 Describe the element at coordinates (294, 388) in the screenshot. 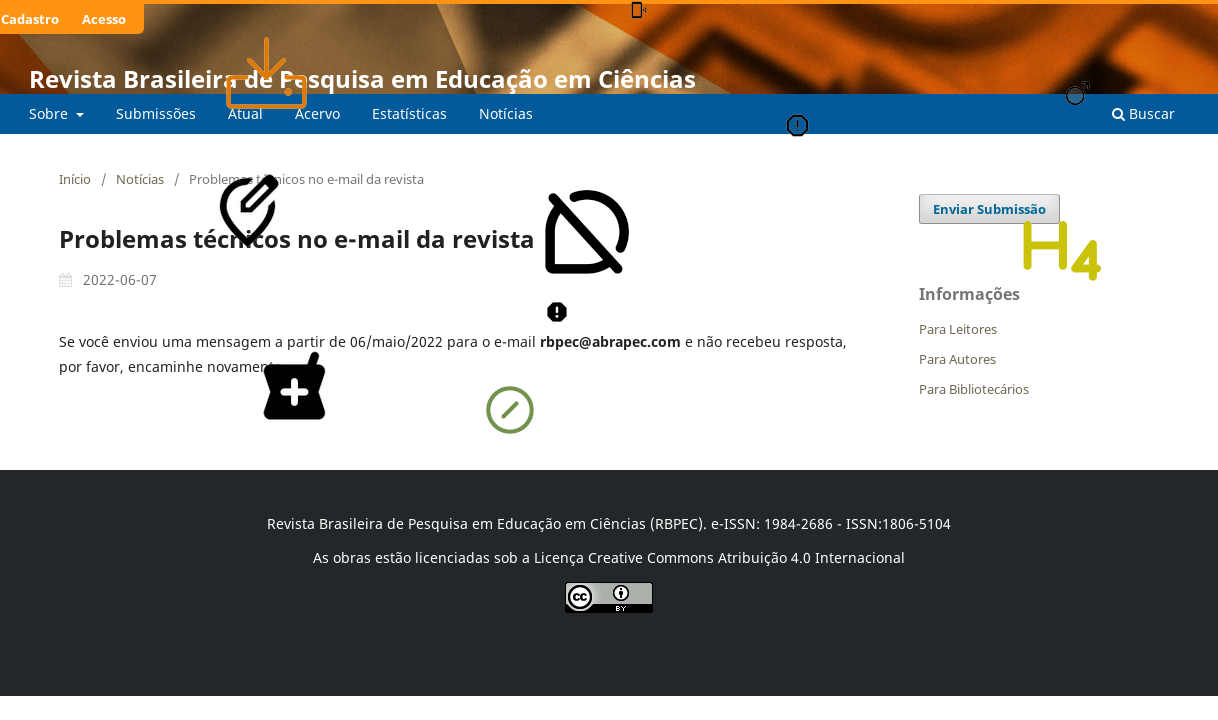

I see `find nearby pharmacies` at that location.